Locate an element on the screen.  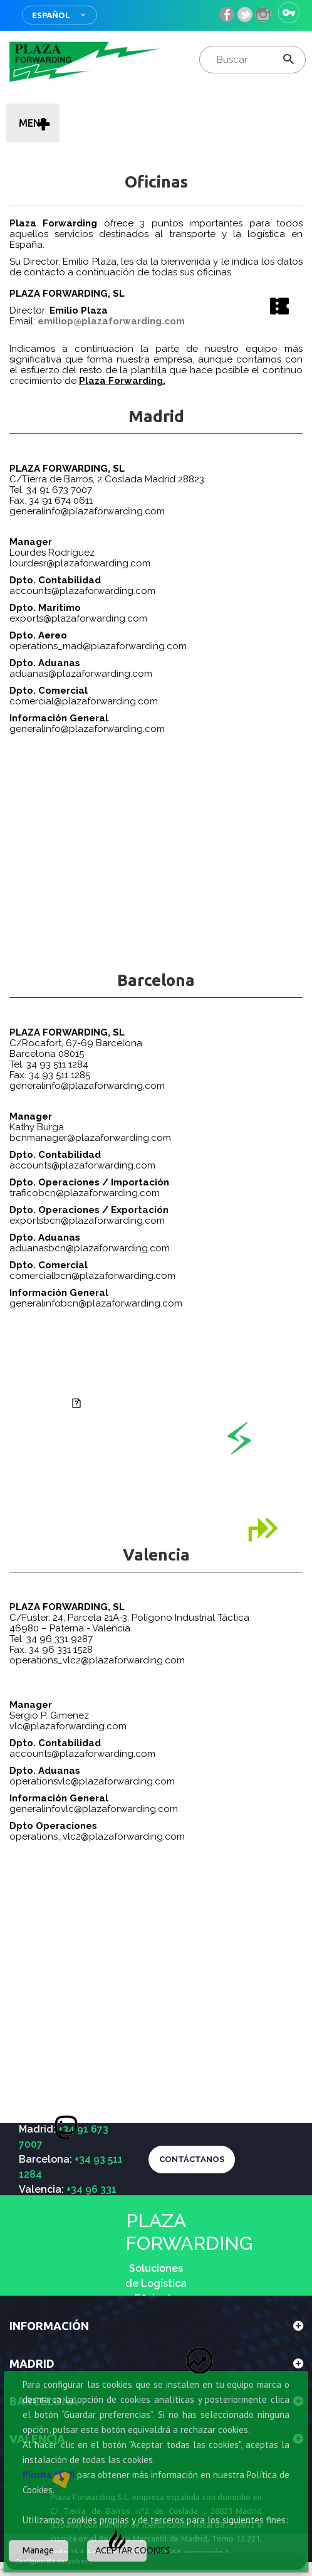
slint framework logo is located at coordinates (239, 1438).